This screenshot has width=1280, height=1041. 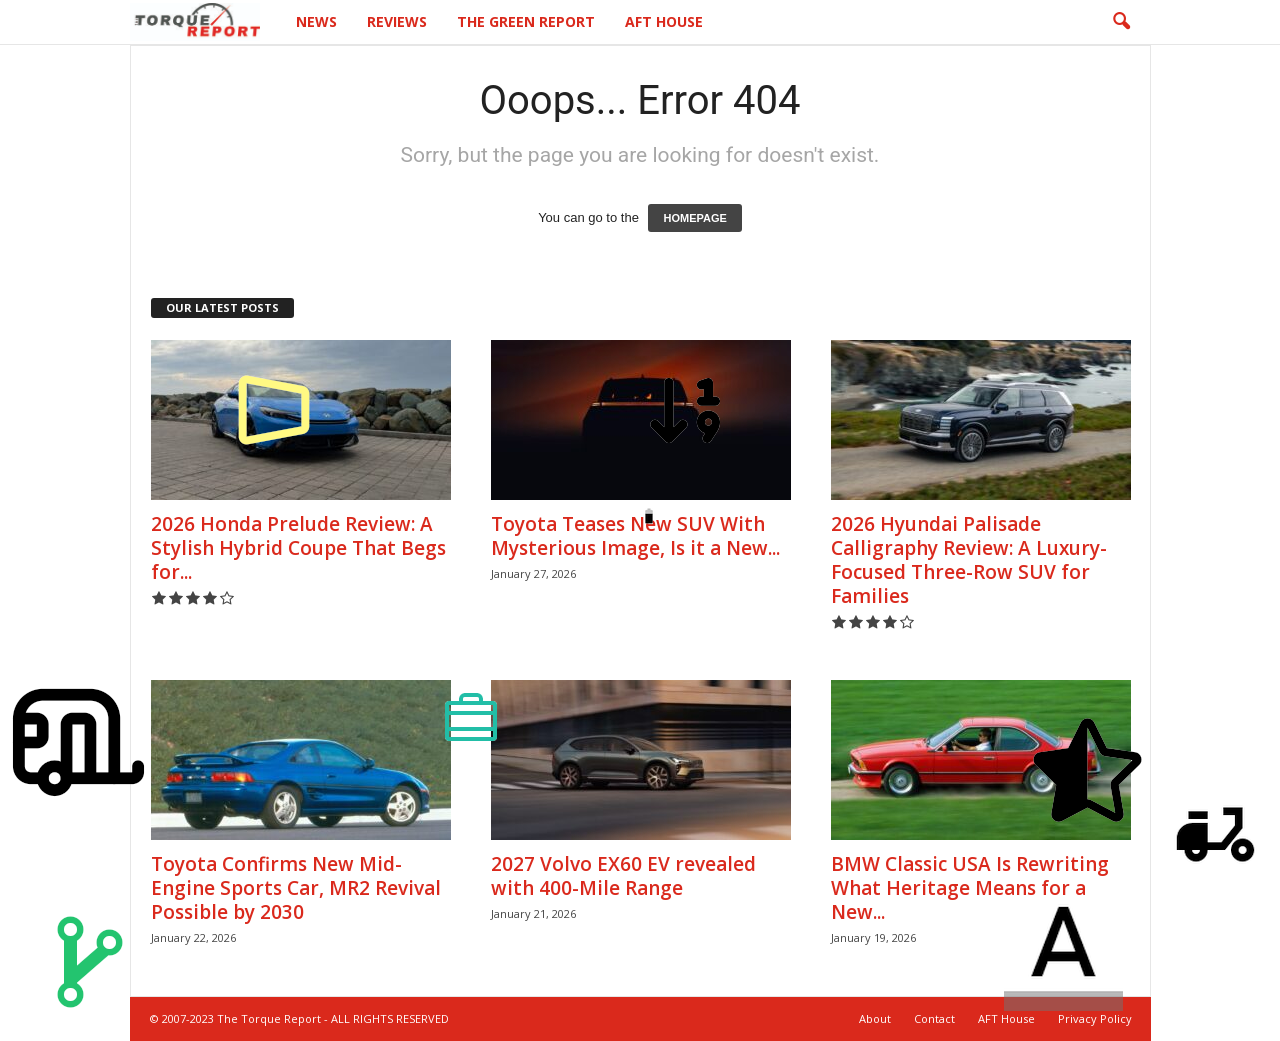 I want to click on access work or business documents, so click(x=471, y=719).